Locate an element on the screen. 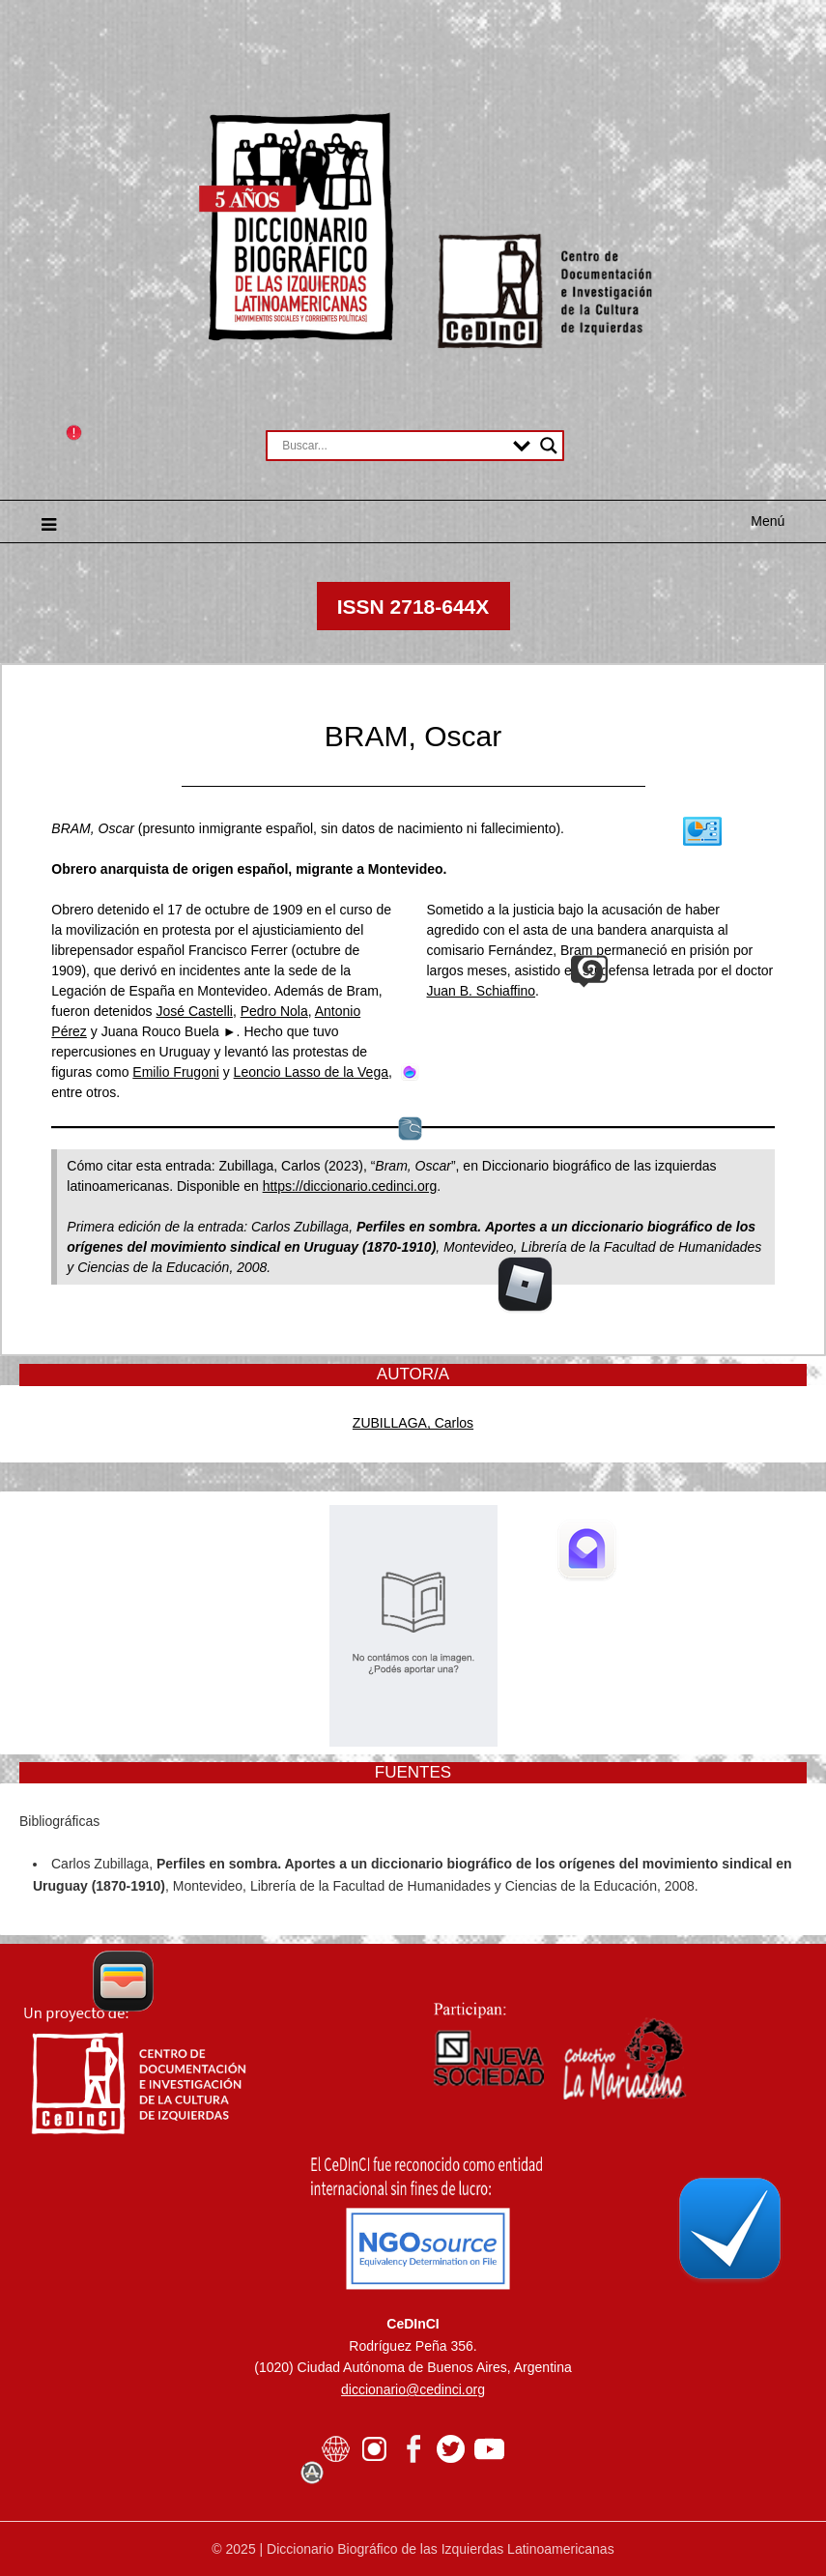 Image resolution: width=826 pixels, height=2576 pixels. open fractal messaging app is located at coordinates (589, 971).